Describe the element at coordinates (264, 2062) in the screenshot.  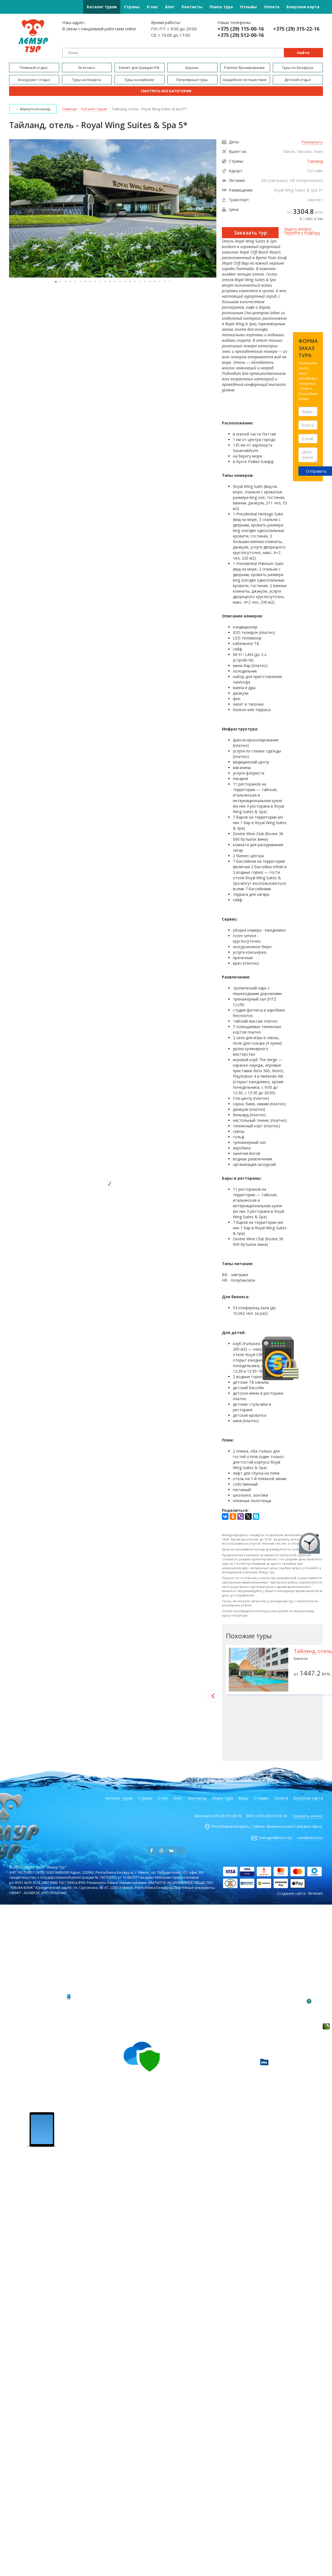
I see `open folder containing sega games or files` at that location.